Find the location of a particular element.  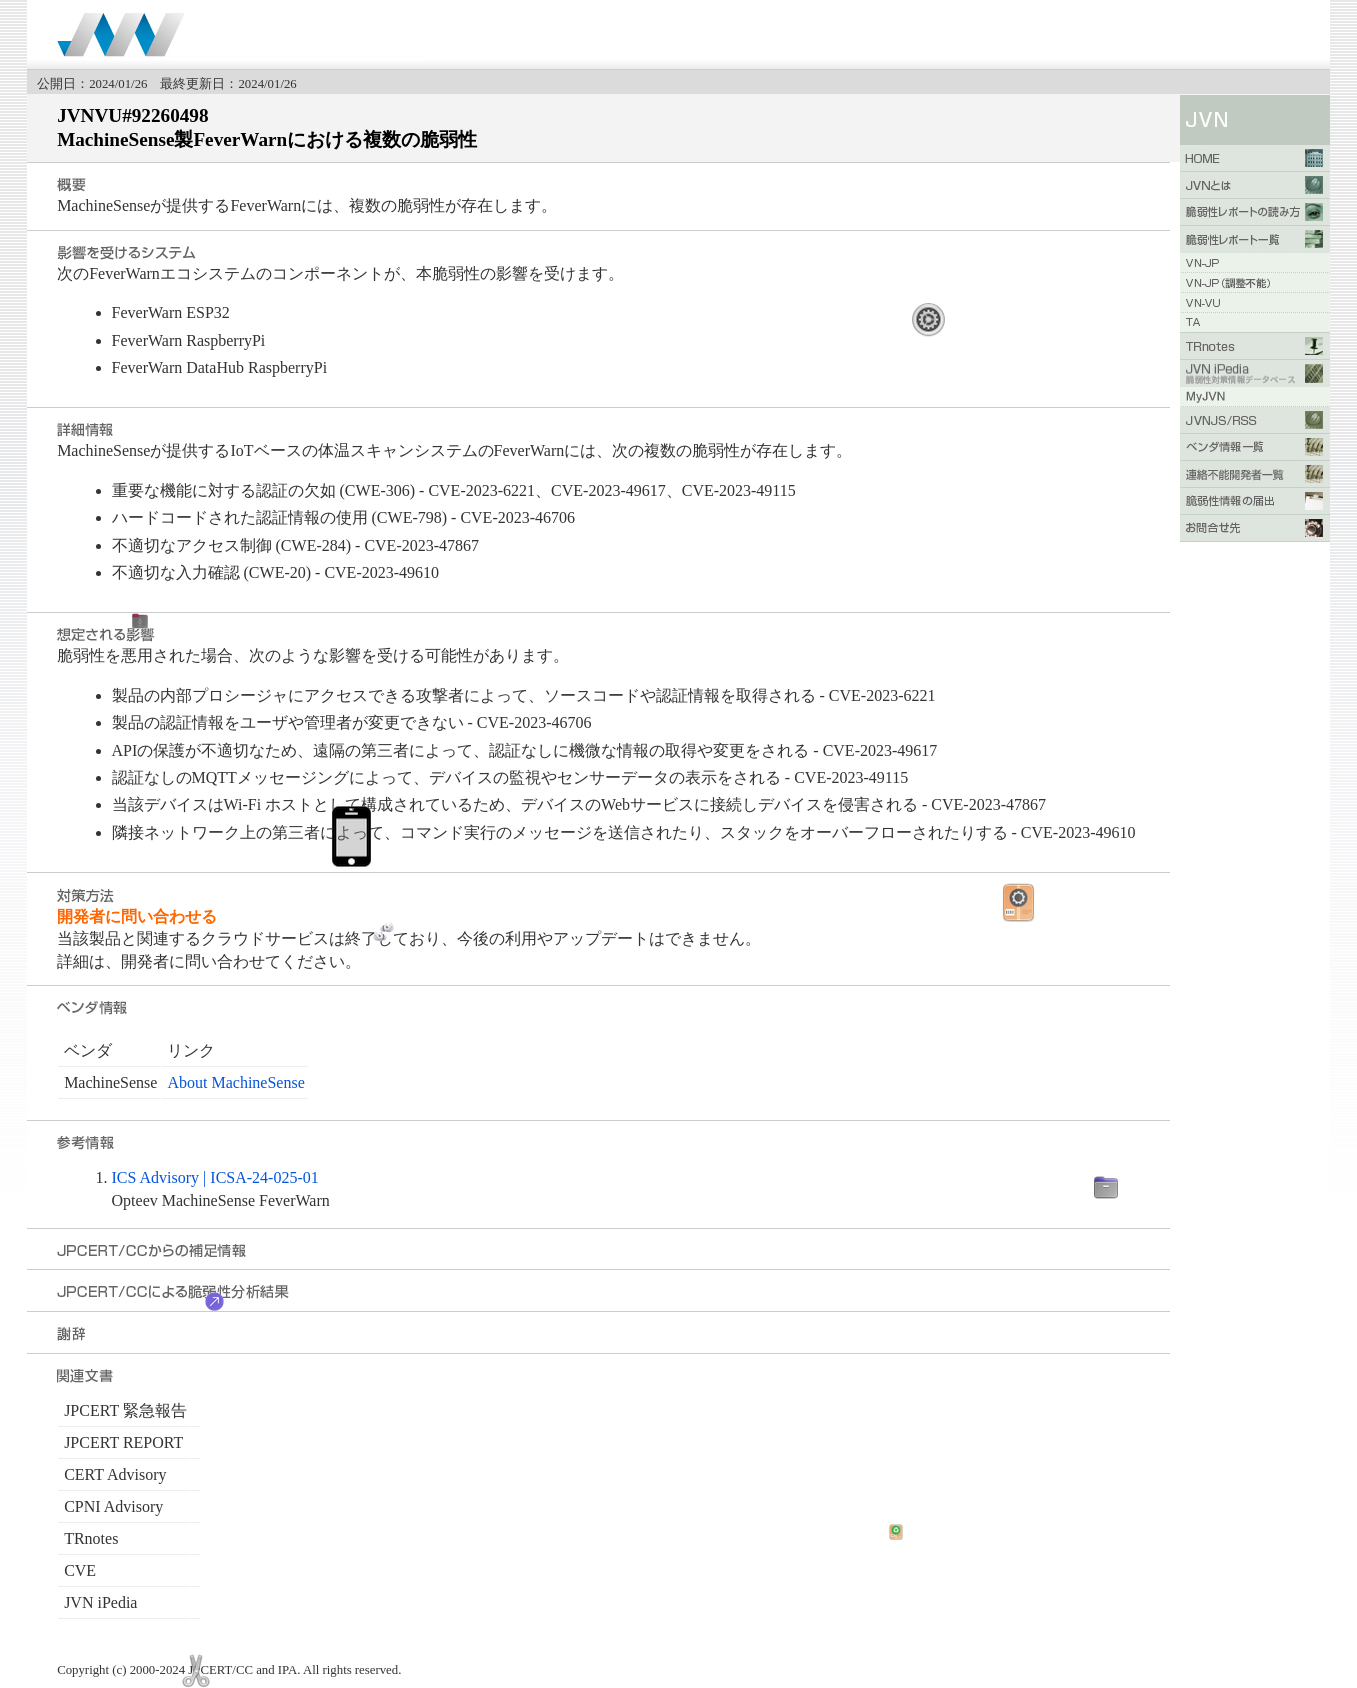

indicates package manager is processing is located at coordinates (1018, 902).